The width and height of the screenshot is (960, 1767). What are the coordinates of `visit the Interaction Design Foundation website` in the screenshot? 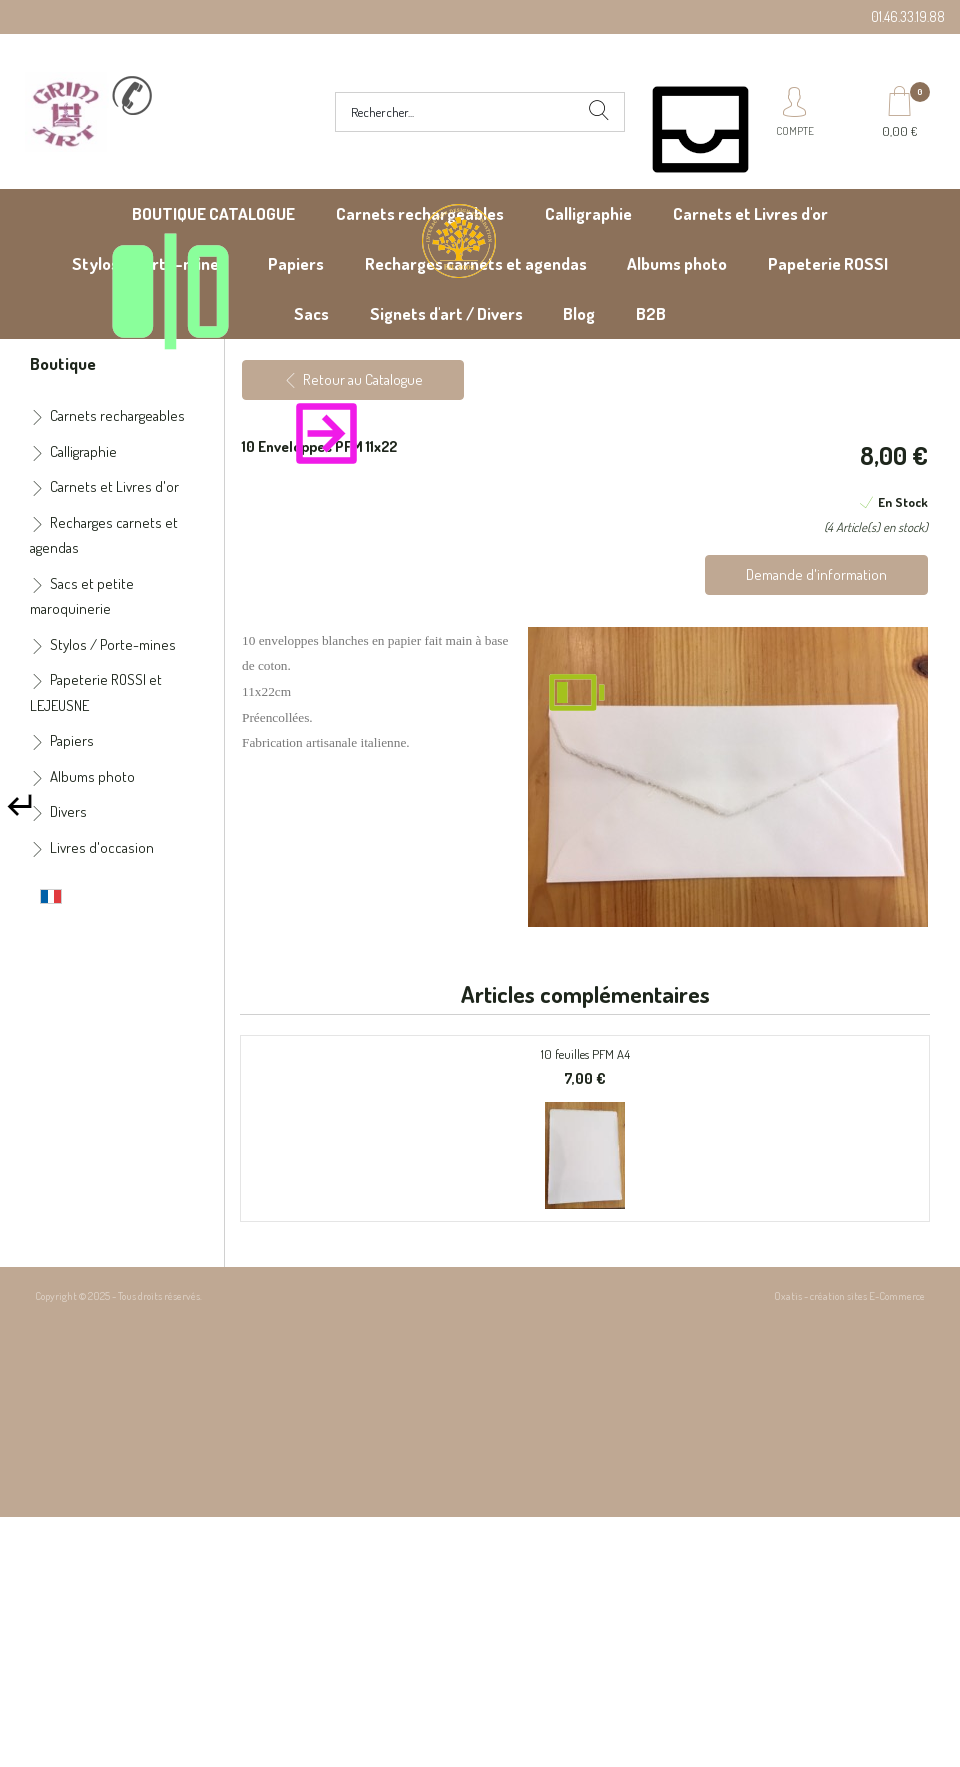 It's located at (459, 241).